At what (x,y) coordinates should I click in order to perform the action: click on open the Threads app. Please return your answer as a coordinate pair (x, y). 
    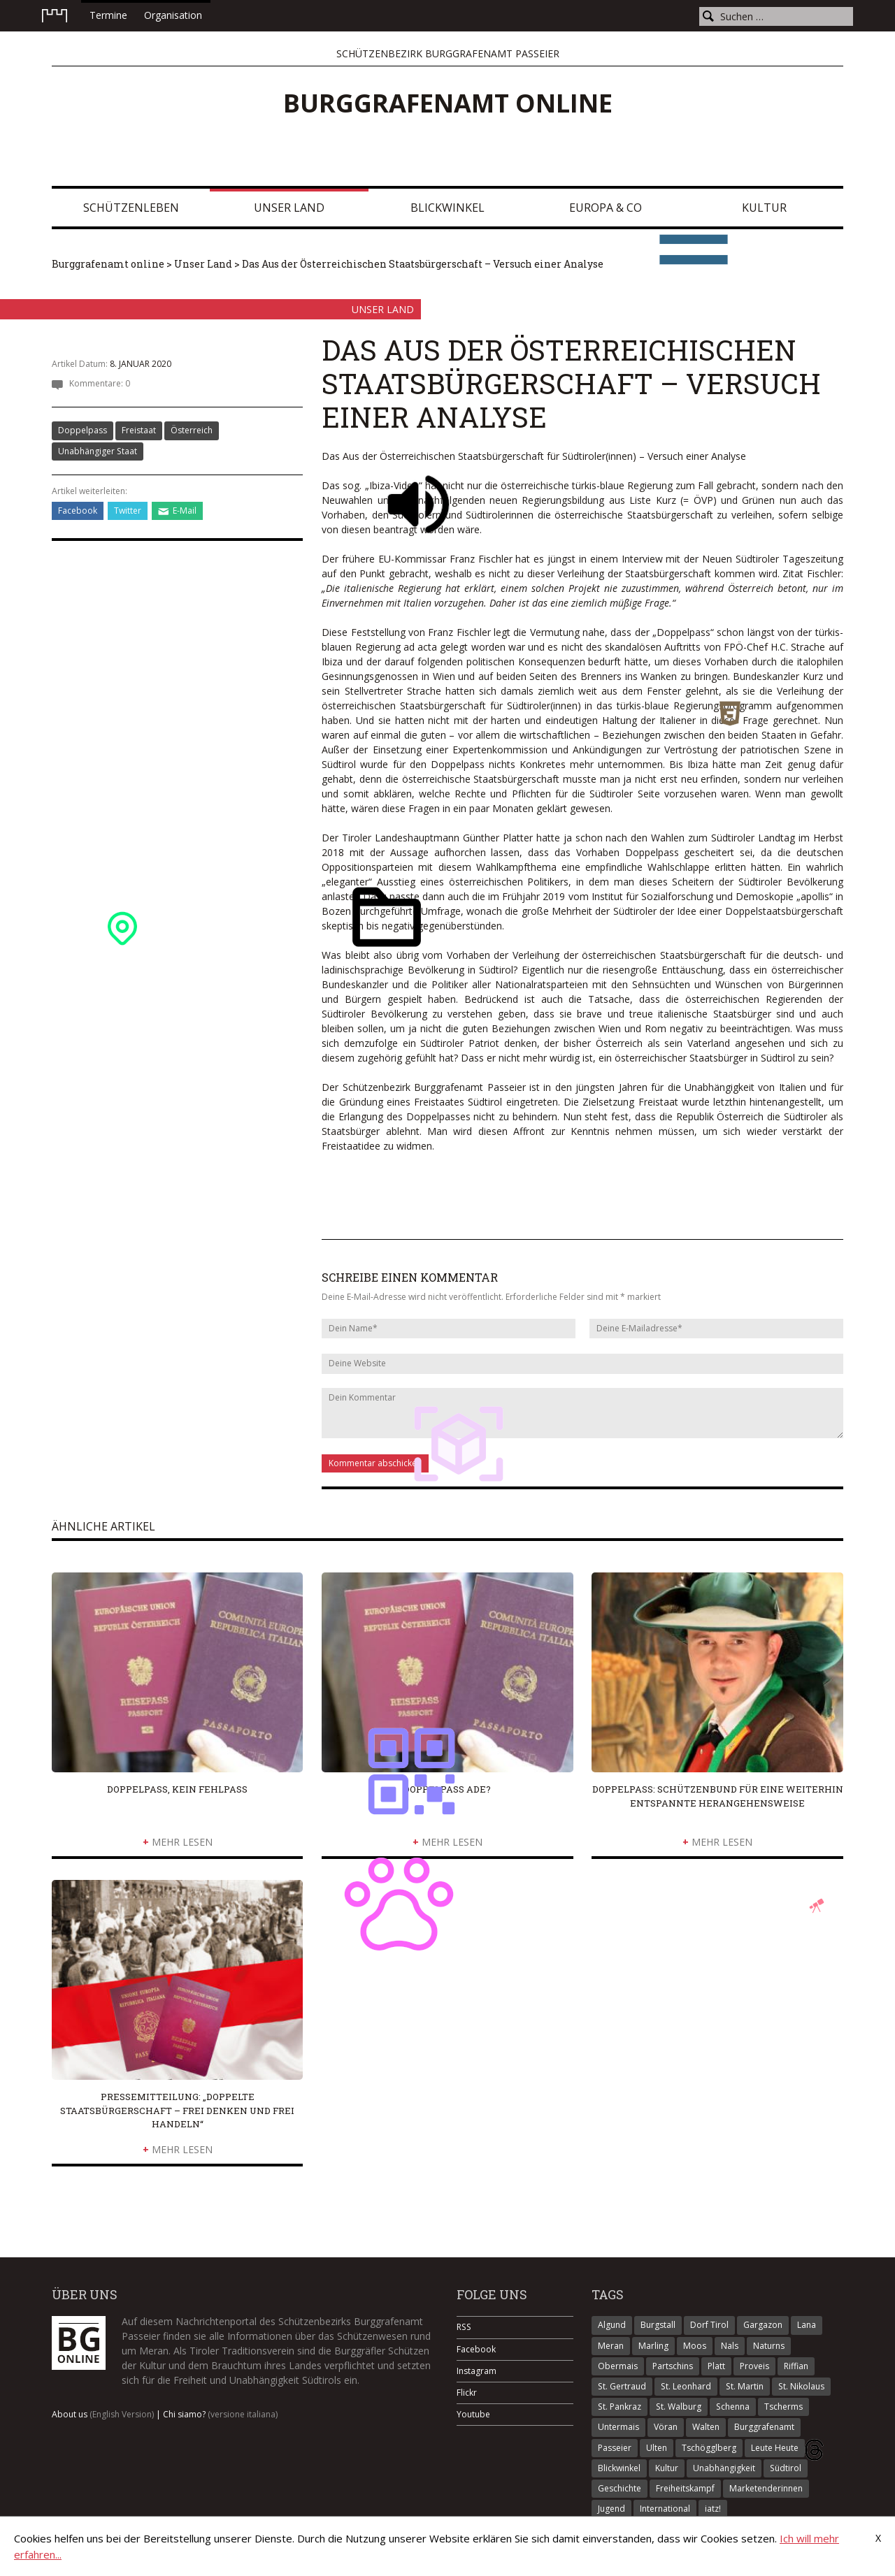
    Looking at the image, I should click on (814, 2450).